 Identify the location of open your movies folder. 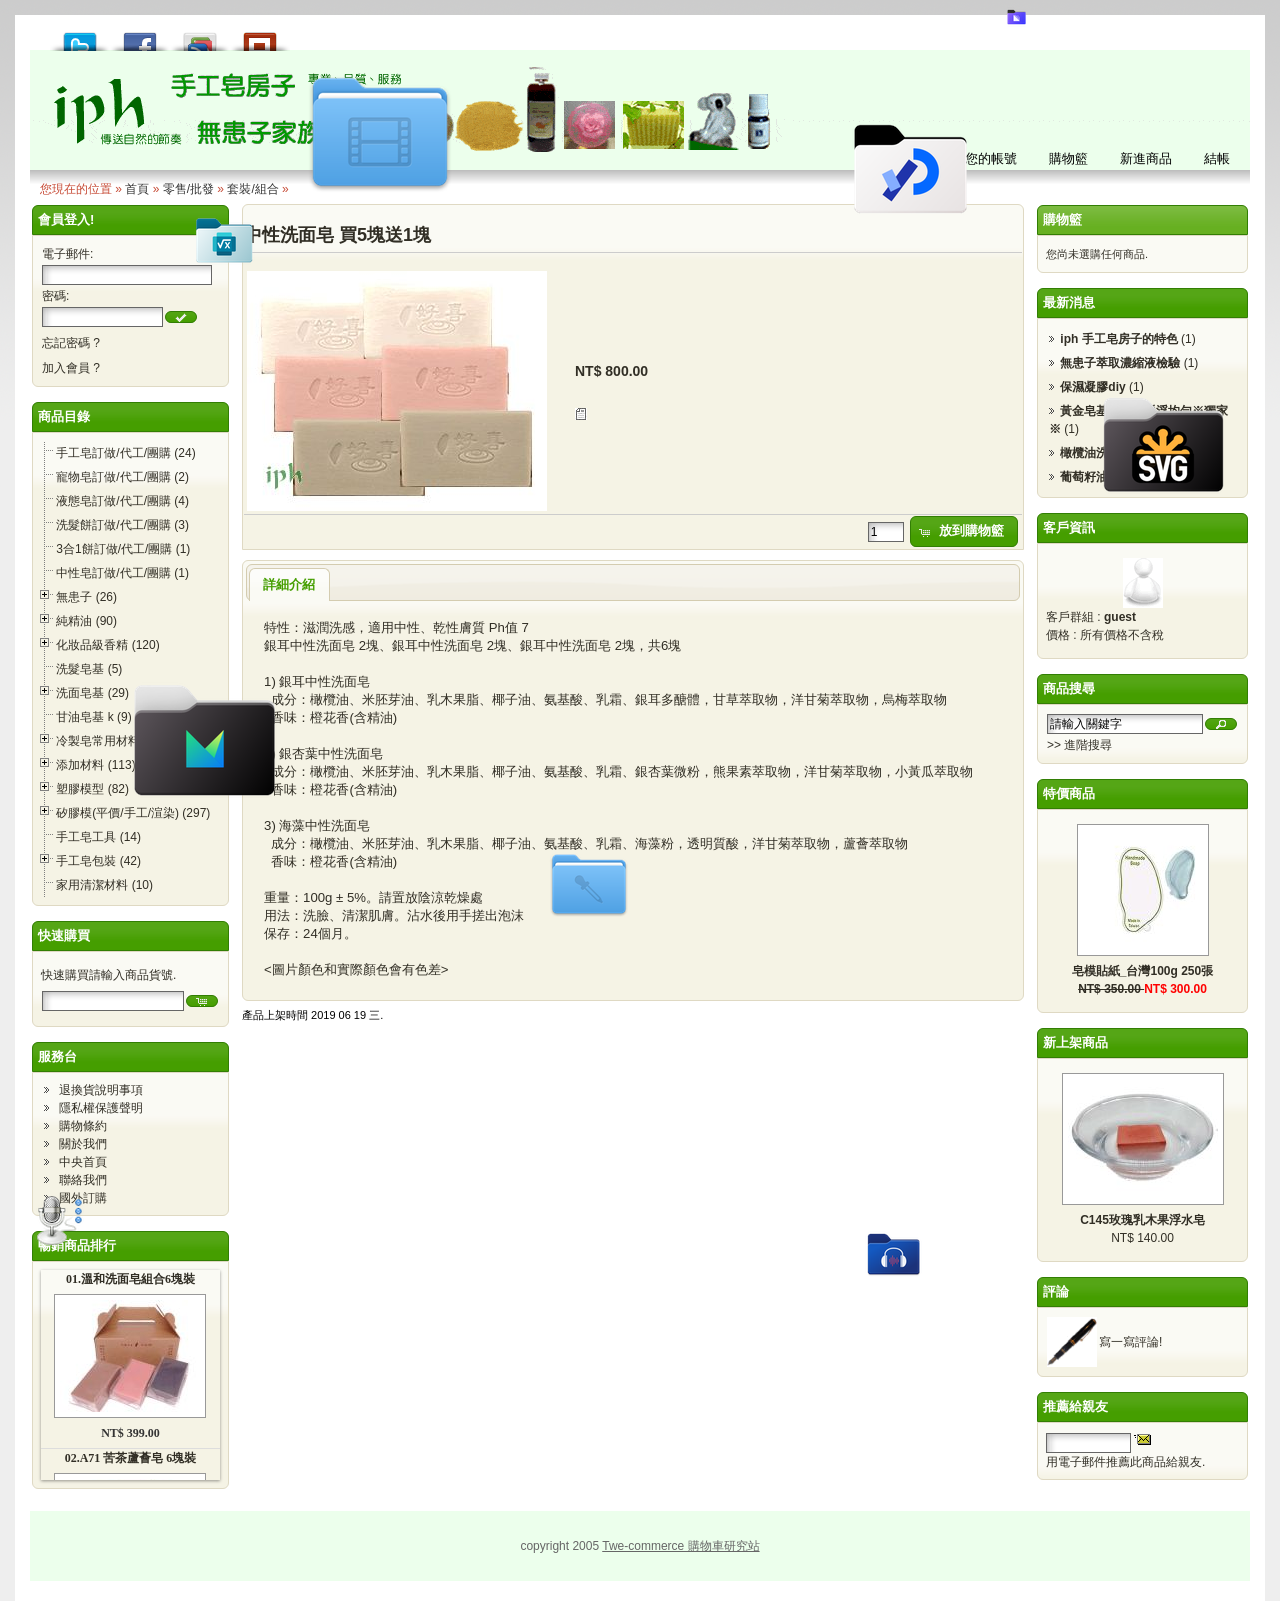
(380, 132).